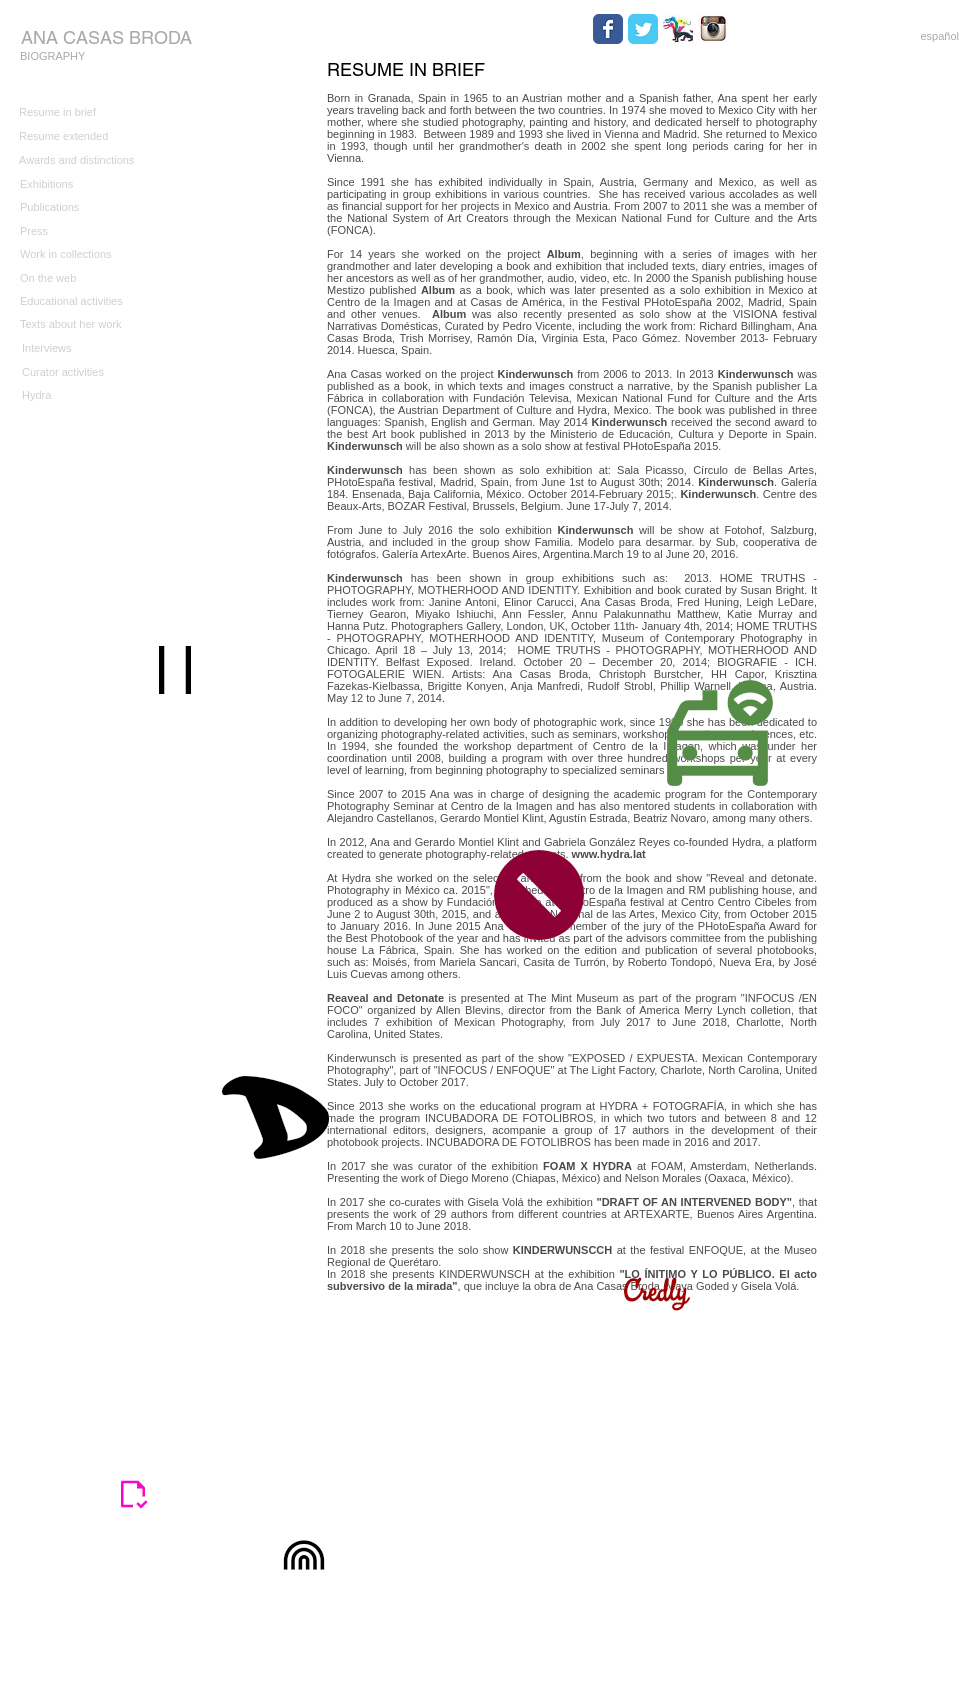 This screenshot has width=980, height=1693. Describe the element at coordinates (539, 895) in the screenshot. I see `indicates a forbidden or prohibited action` at that location.